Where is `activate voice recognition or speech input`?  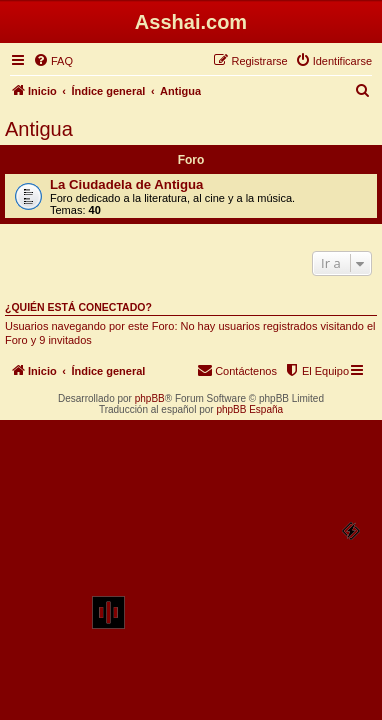
activate voice recognition or speech input is located at coordinates (108, 612).